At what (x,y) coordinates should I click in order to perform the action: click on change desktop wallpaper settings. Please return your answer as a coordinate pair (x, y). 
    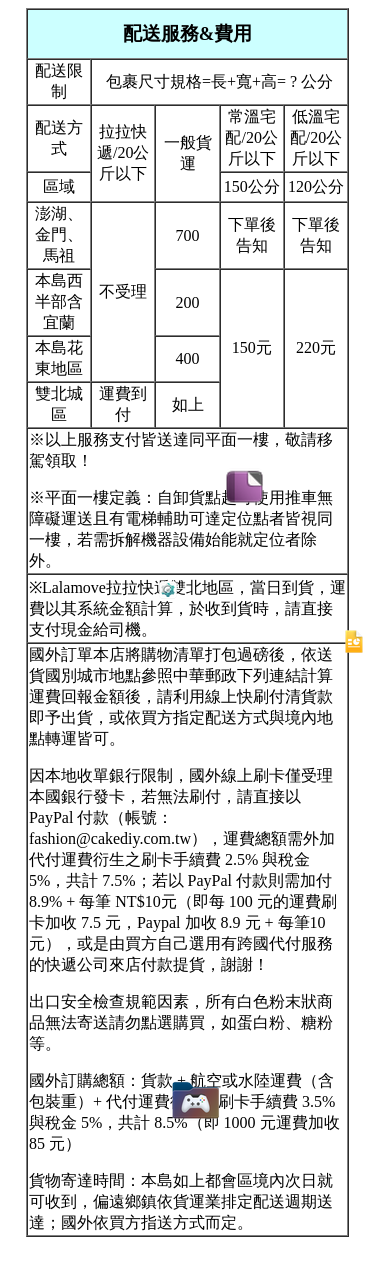
    Looking at the image, I should click on (244, 485).